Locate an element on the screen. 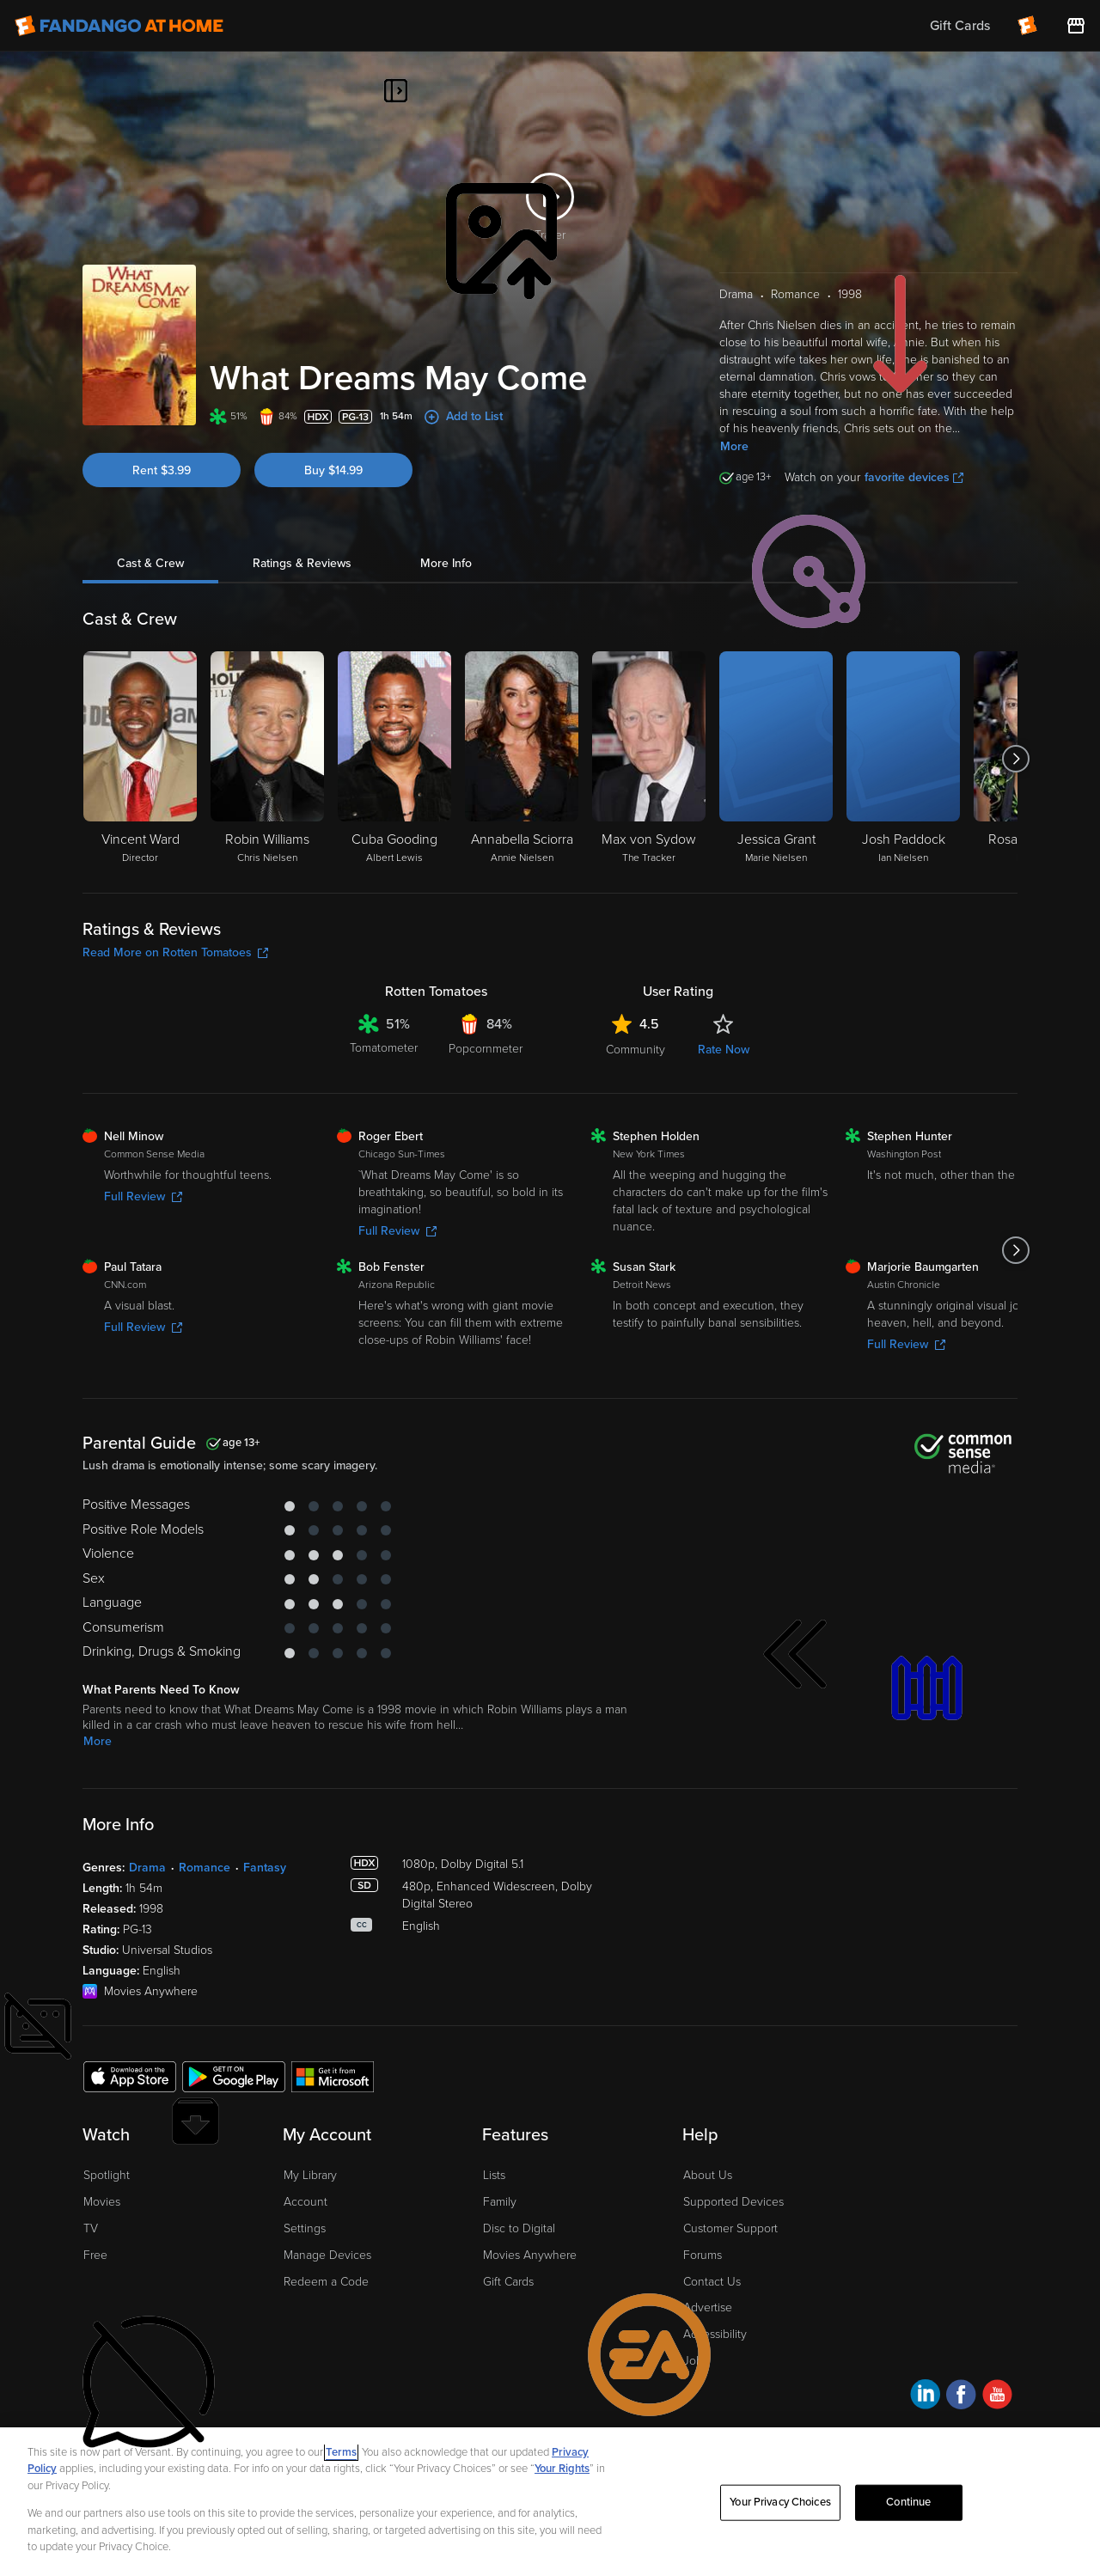  disable keyboard input is located at coordinates (38, 2026).